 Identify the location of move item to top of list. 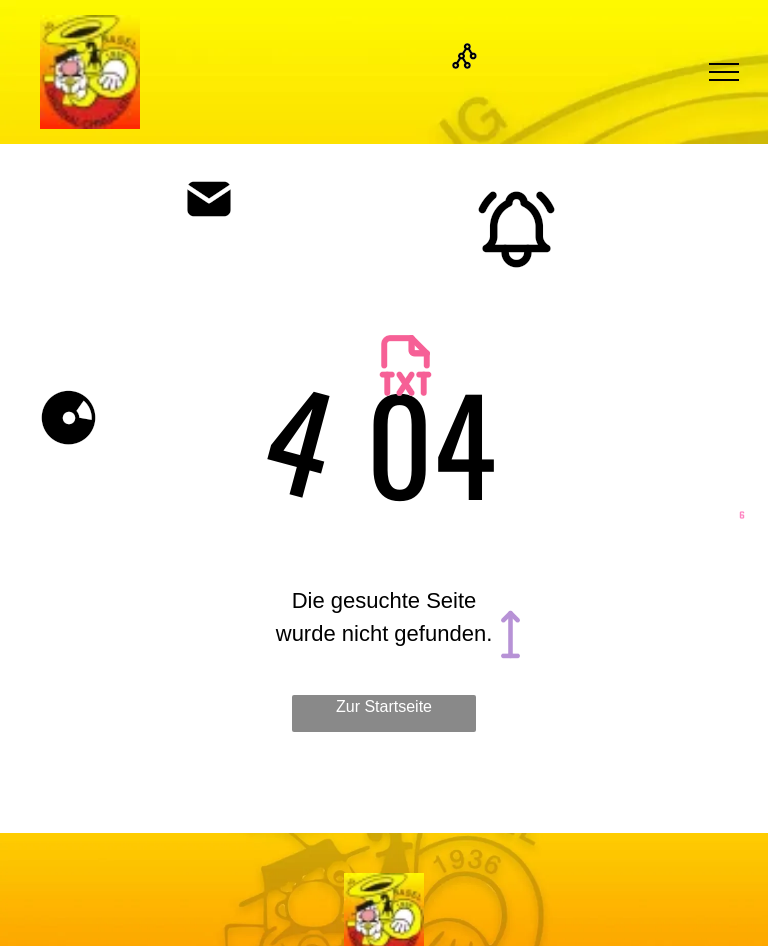
(510, 634).